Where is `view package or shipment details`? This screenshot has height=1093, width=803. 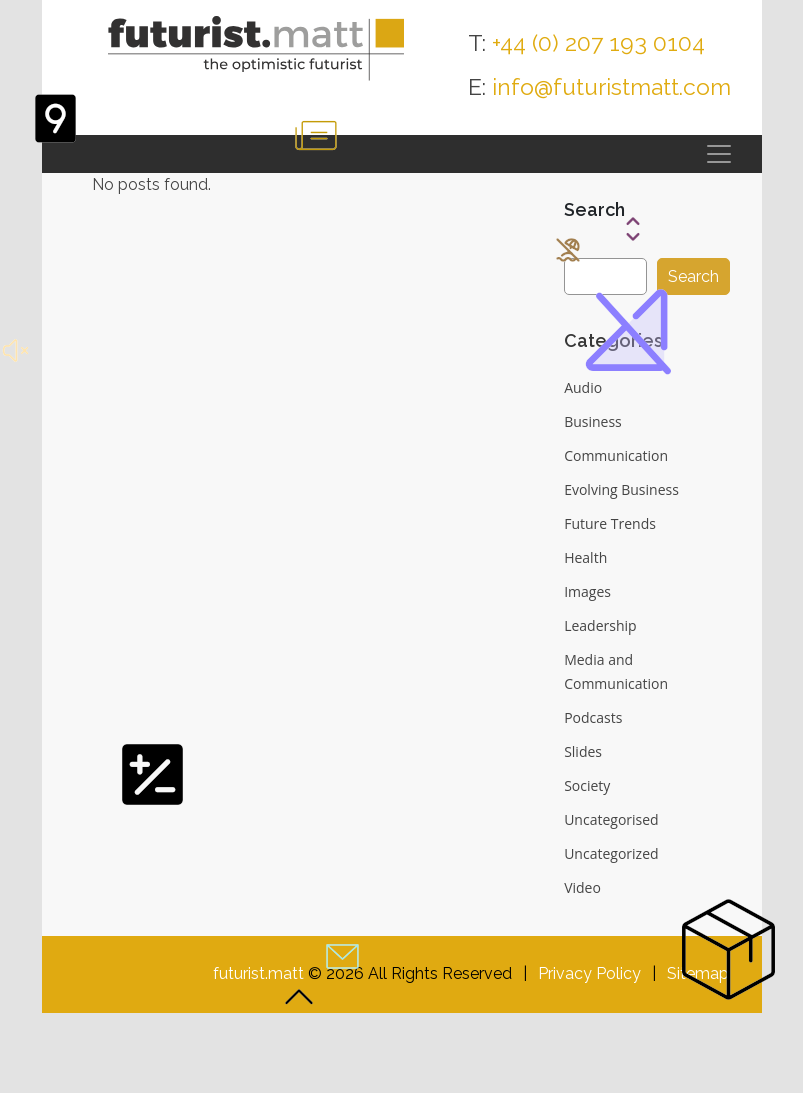 view package or shipment details is located at coordinates (728, 949).